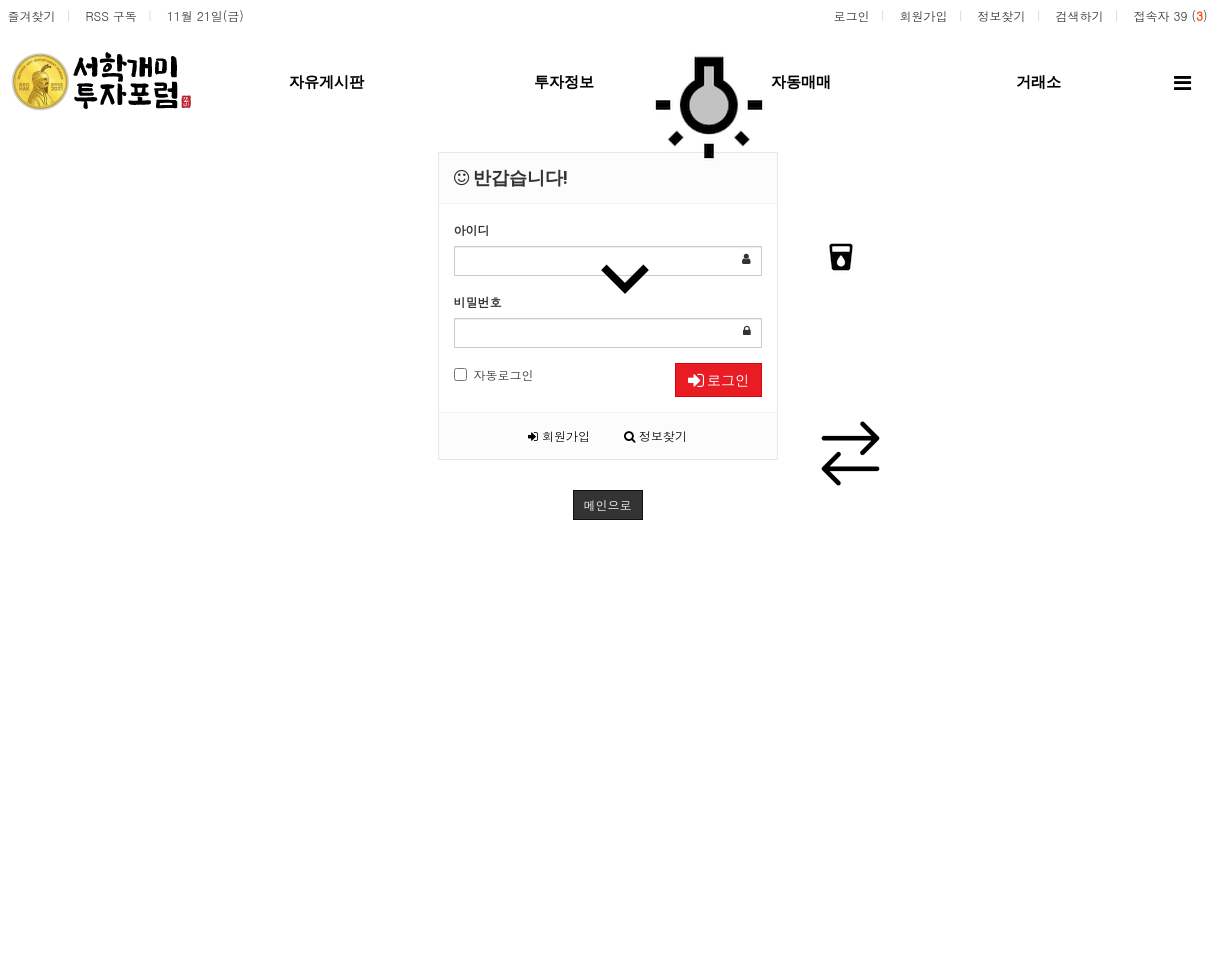 The height and width of the screenshot is (962, 1215). I want to click on expand a collapsed section or dropdown menu, so click(625, 278).